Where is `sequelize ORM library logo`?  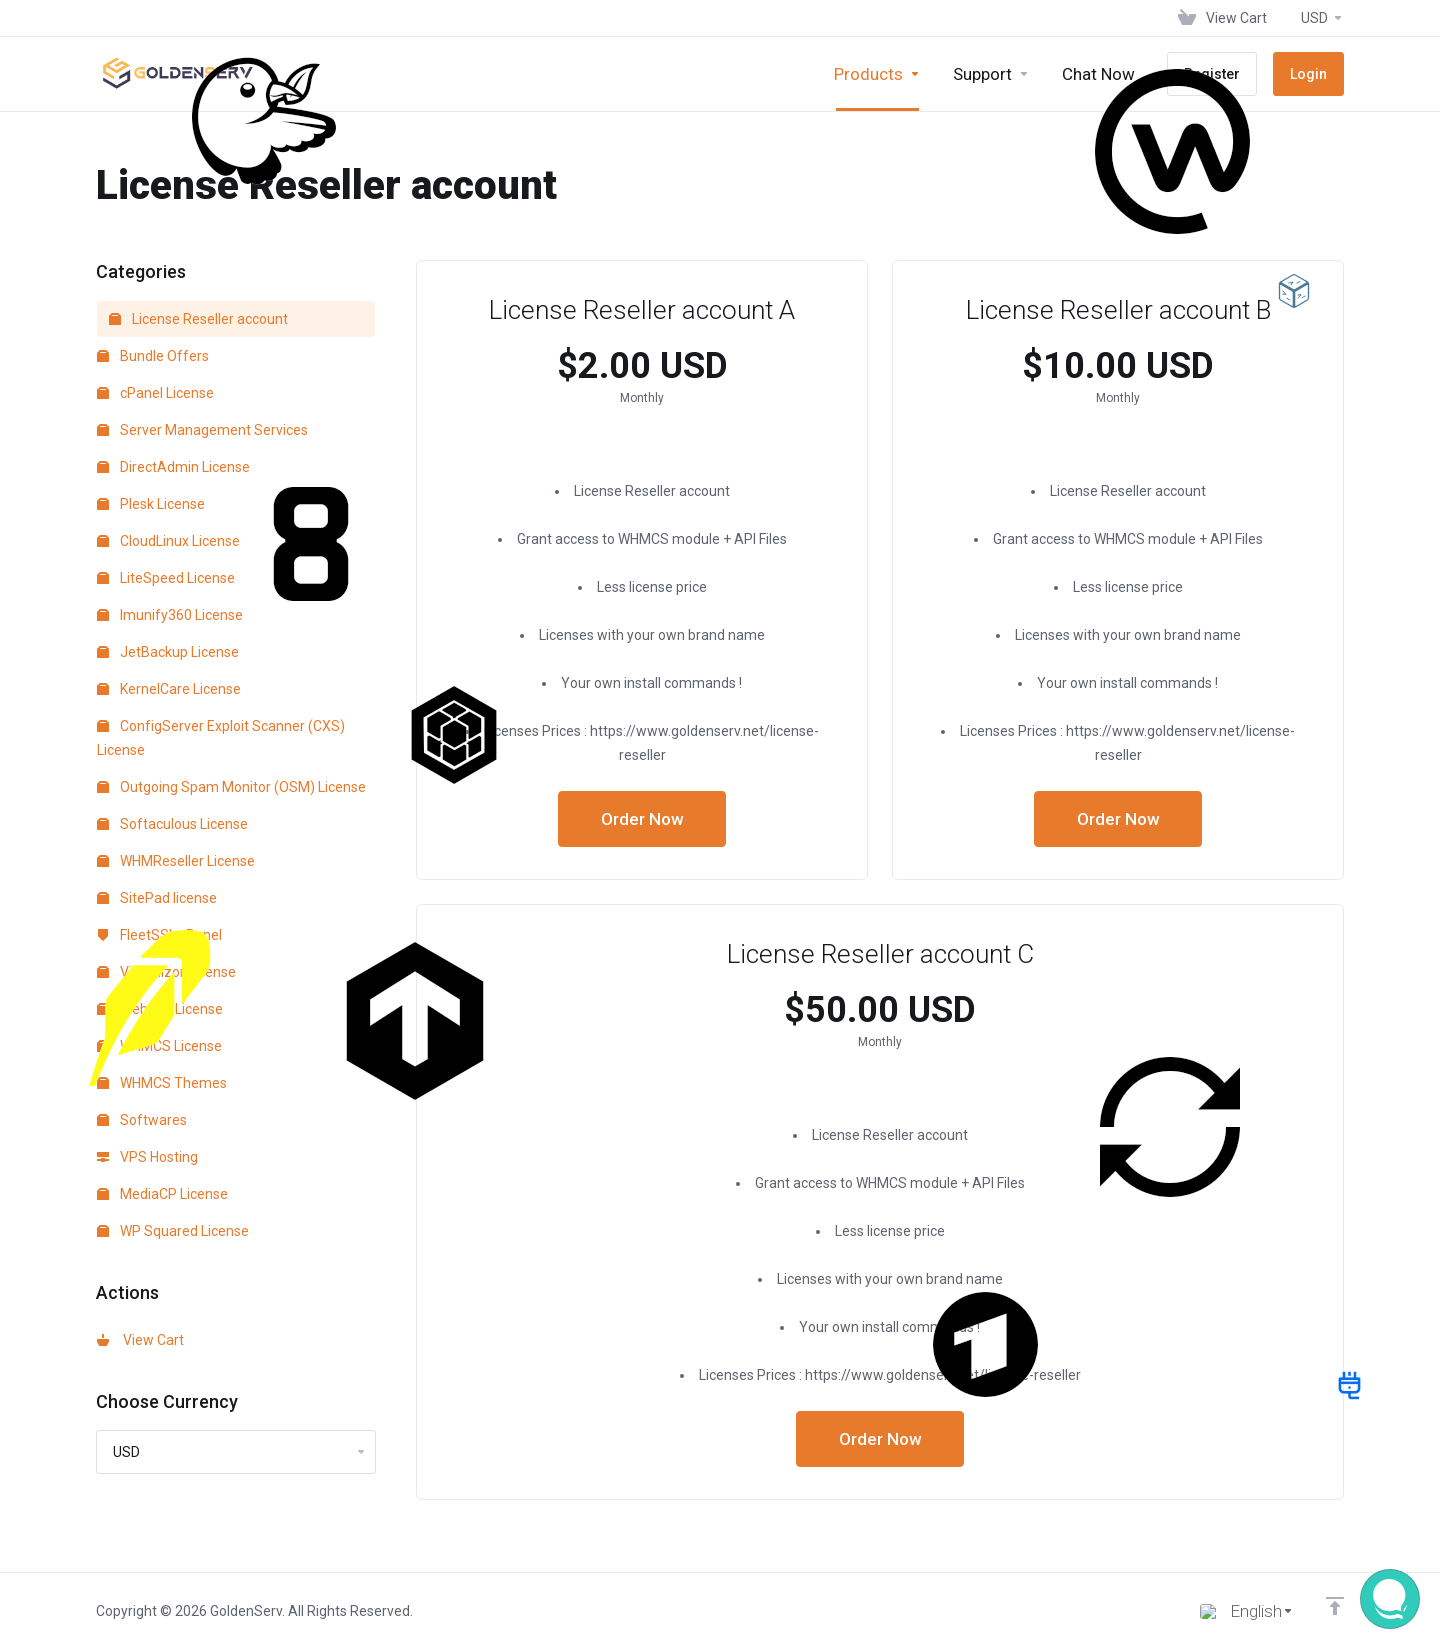
sequelize ORM library logo is located at coordinates (454, 735).